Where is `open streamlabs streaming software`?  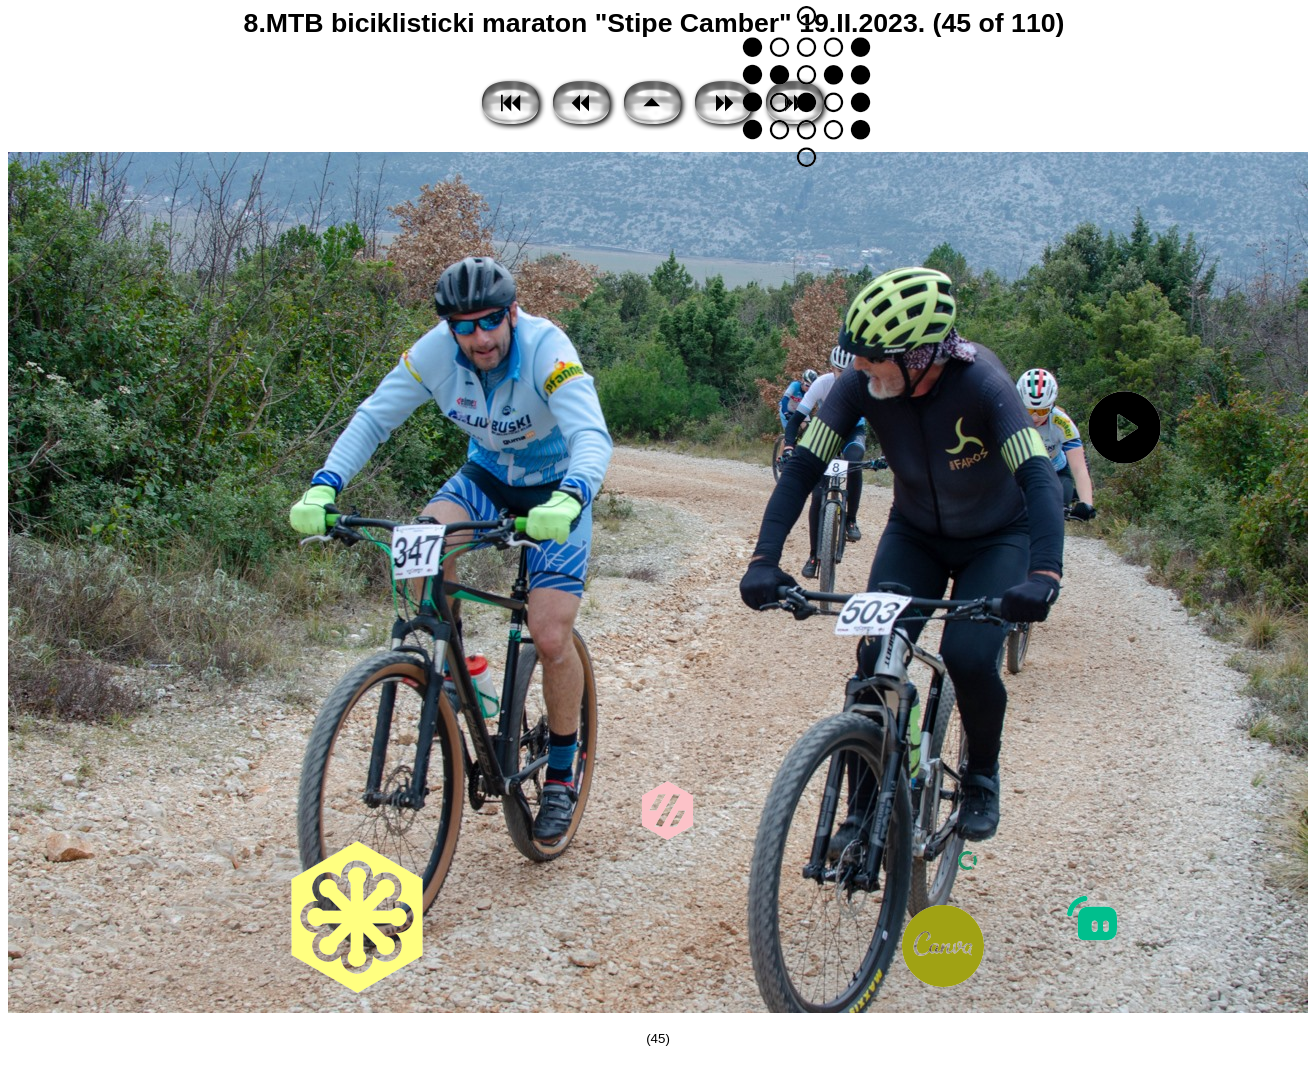 open streamlabs streaming software is located at coordinates (1092, 918).